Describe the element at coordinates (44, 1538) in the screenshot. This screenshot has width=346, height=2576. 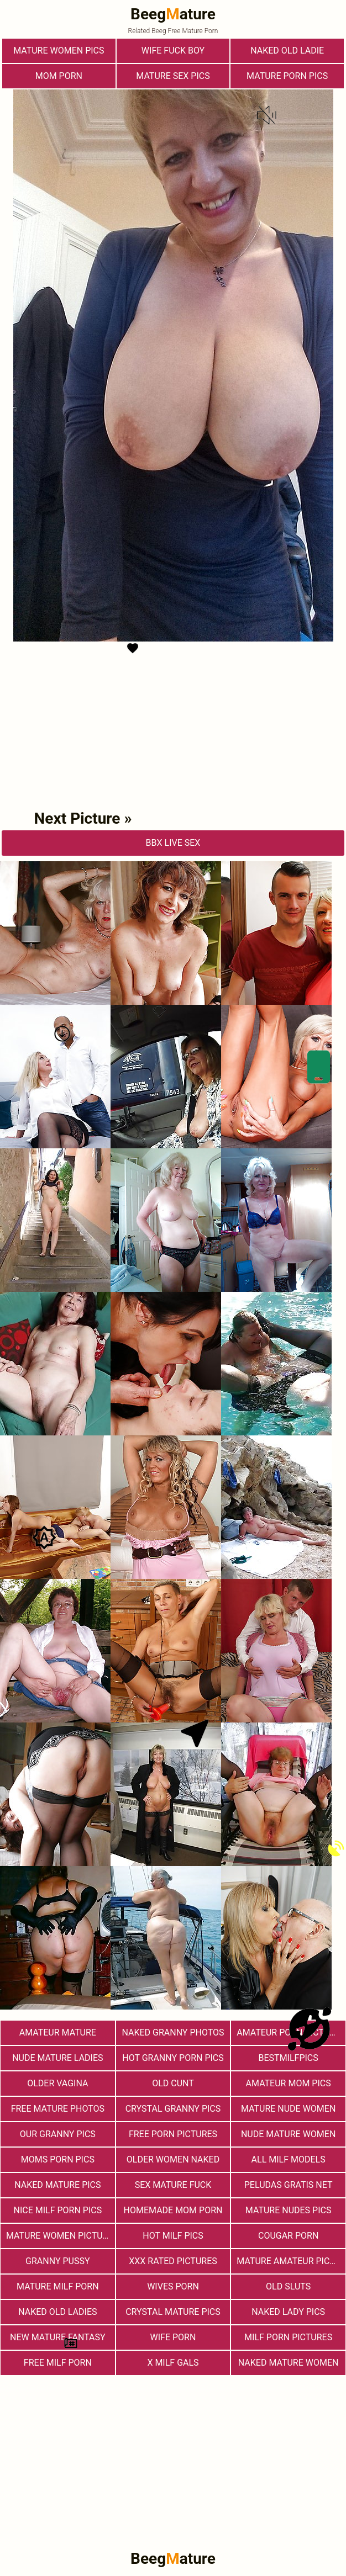
I see `enable automatic brightness adjustment` at that location.